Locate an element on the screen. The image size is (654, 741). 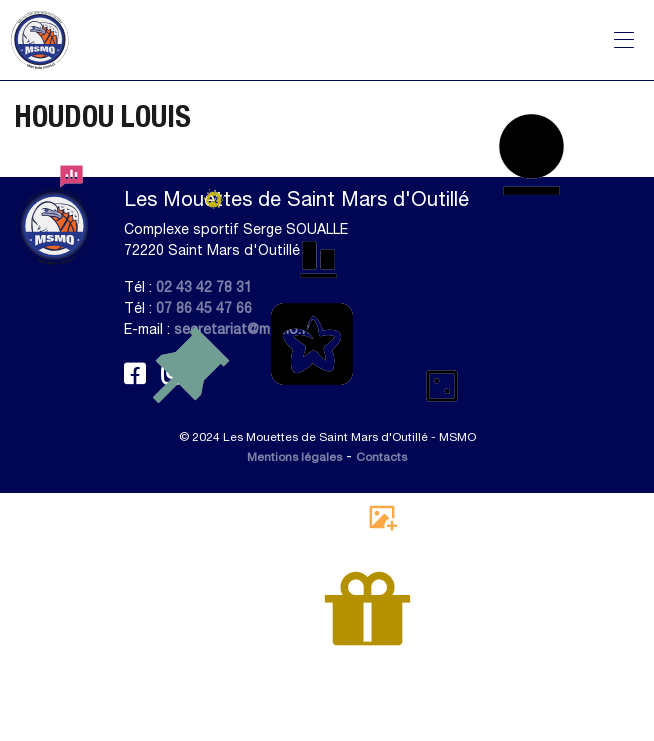
open the Meetup app is located at coordinates (214, 199).